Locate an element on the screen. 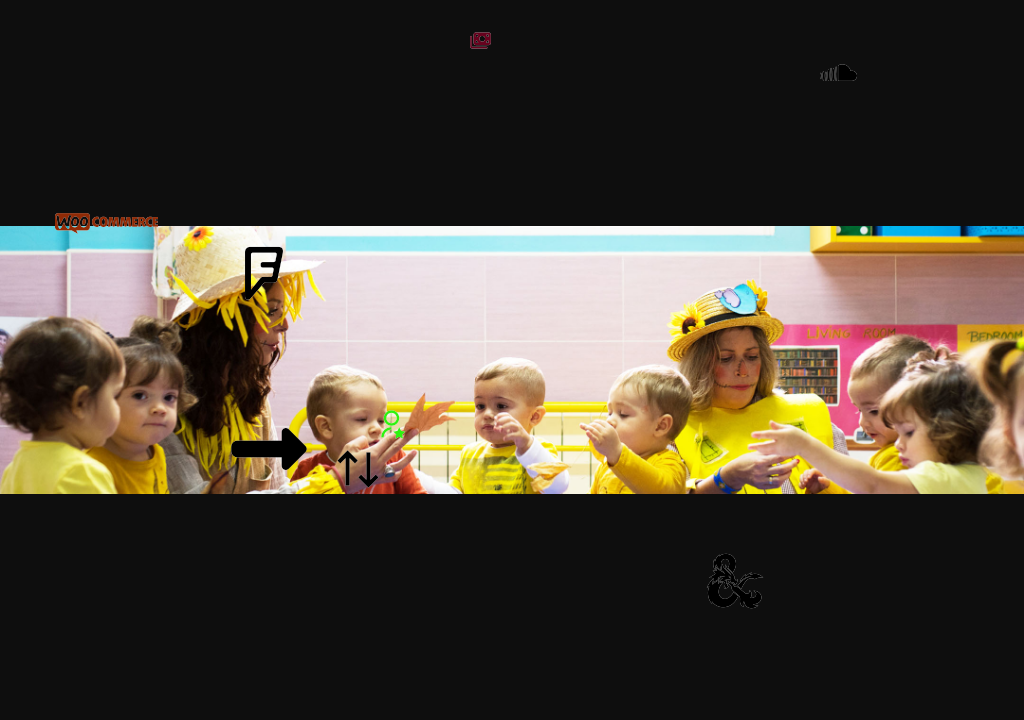  Dungeons & Dragons logo is located at coordinates (735, 581).